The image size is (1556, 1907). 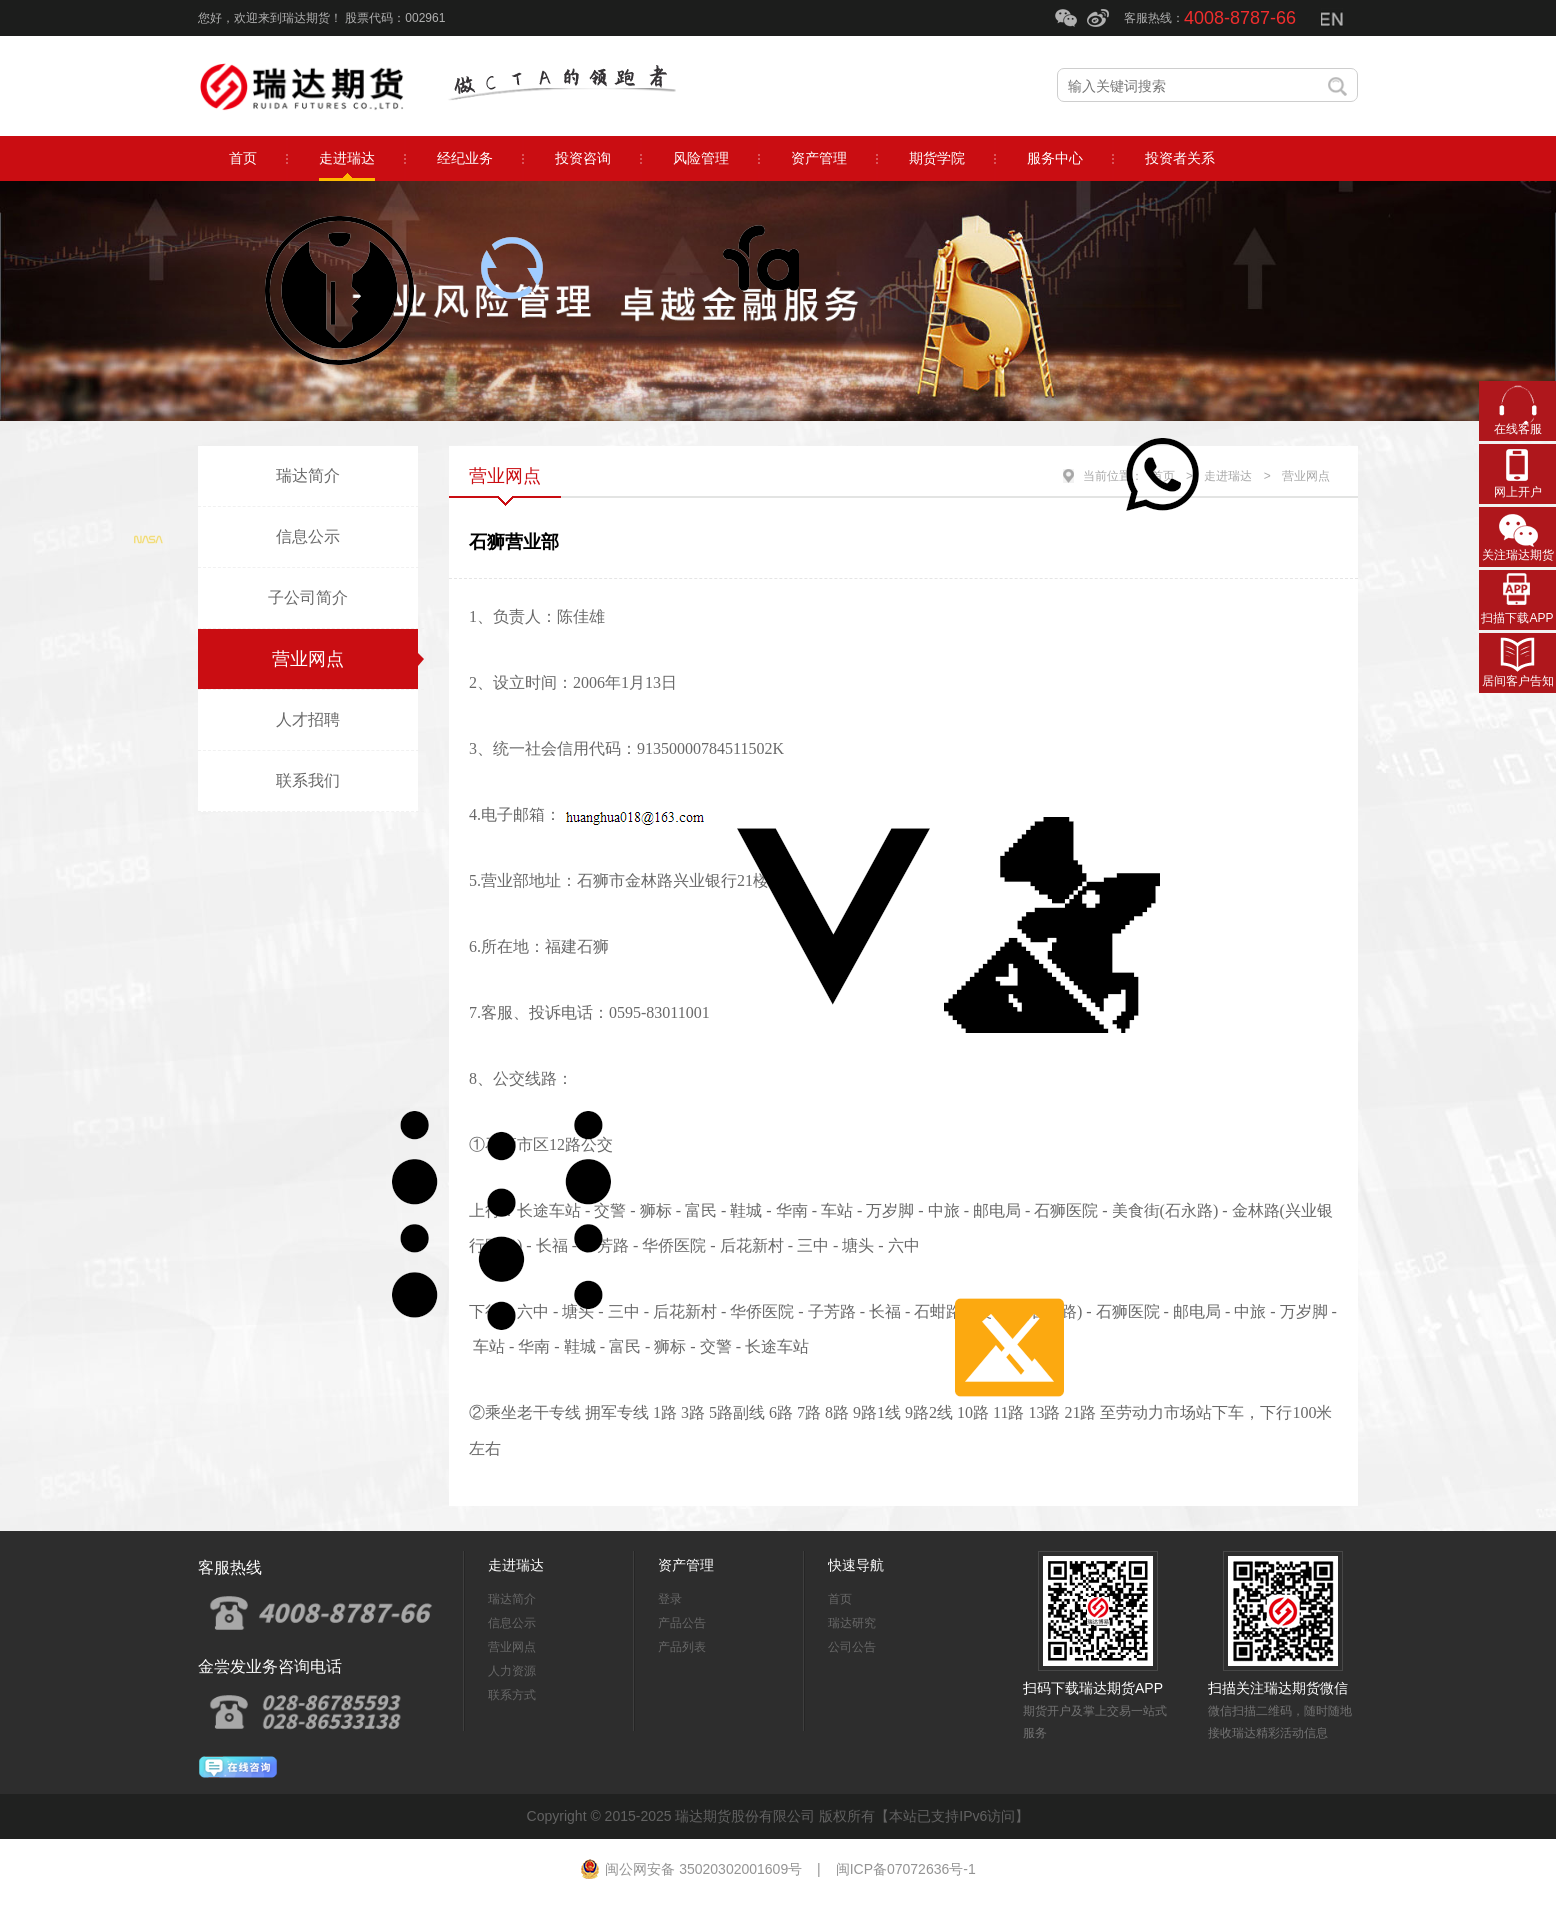 What do you see at coordinates (761, 258) in the screenshot?
I see `open Favro project management app` at bounding box center [761, 258].